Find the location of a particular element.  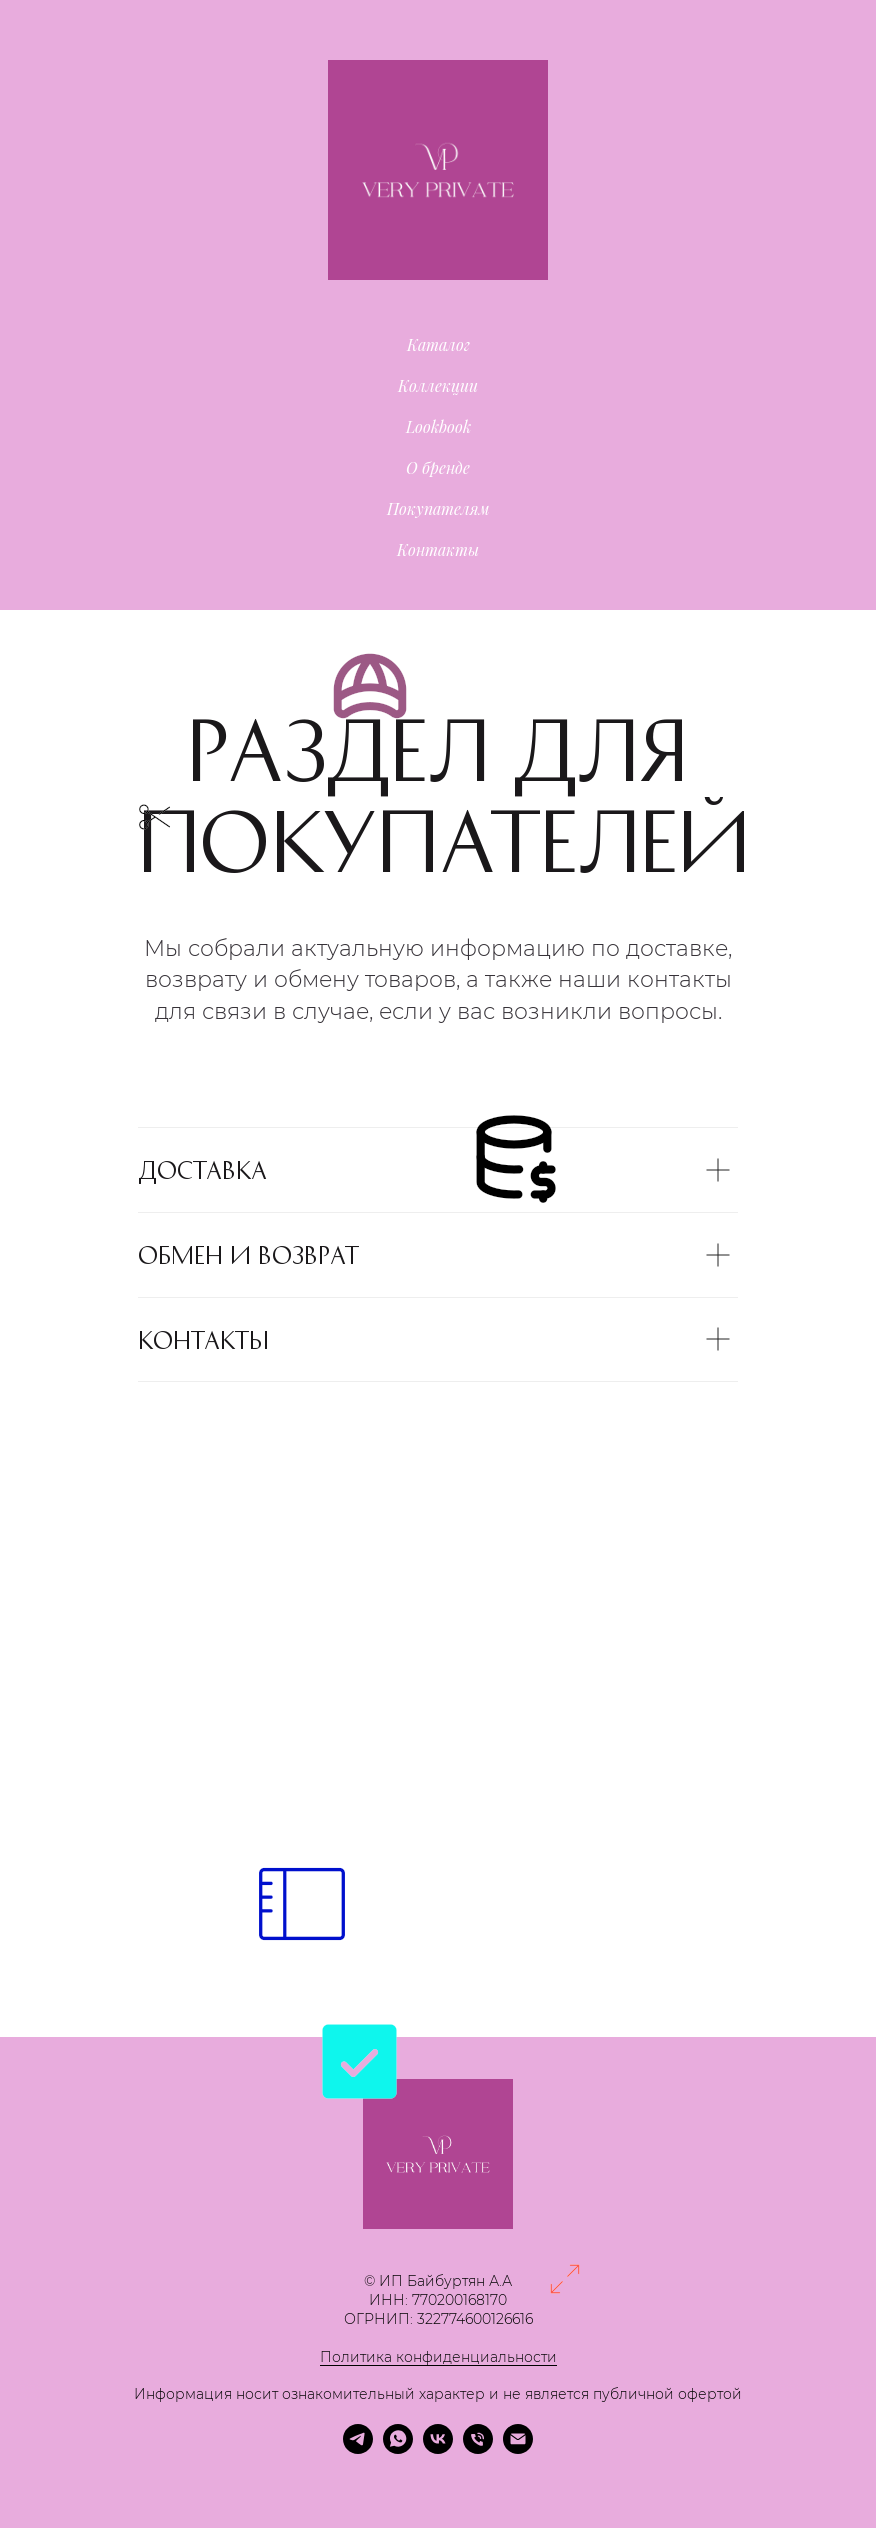

expand to full screen is located at coordinates (565, 2279).